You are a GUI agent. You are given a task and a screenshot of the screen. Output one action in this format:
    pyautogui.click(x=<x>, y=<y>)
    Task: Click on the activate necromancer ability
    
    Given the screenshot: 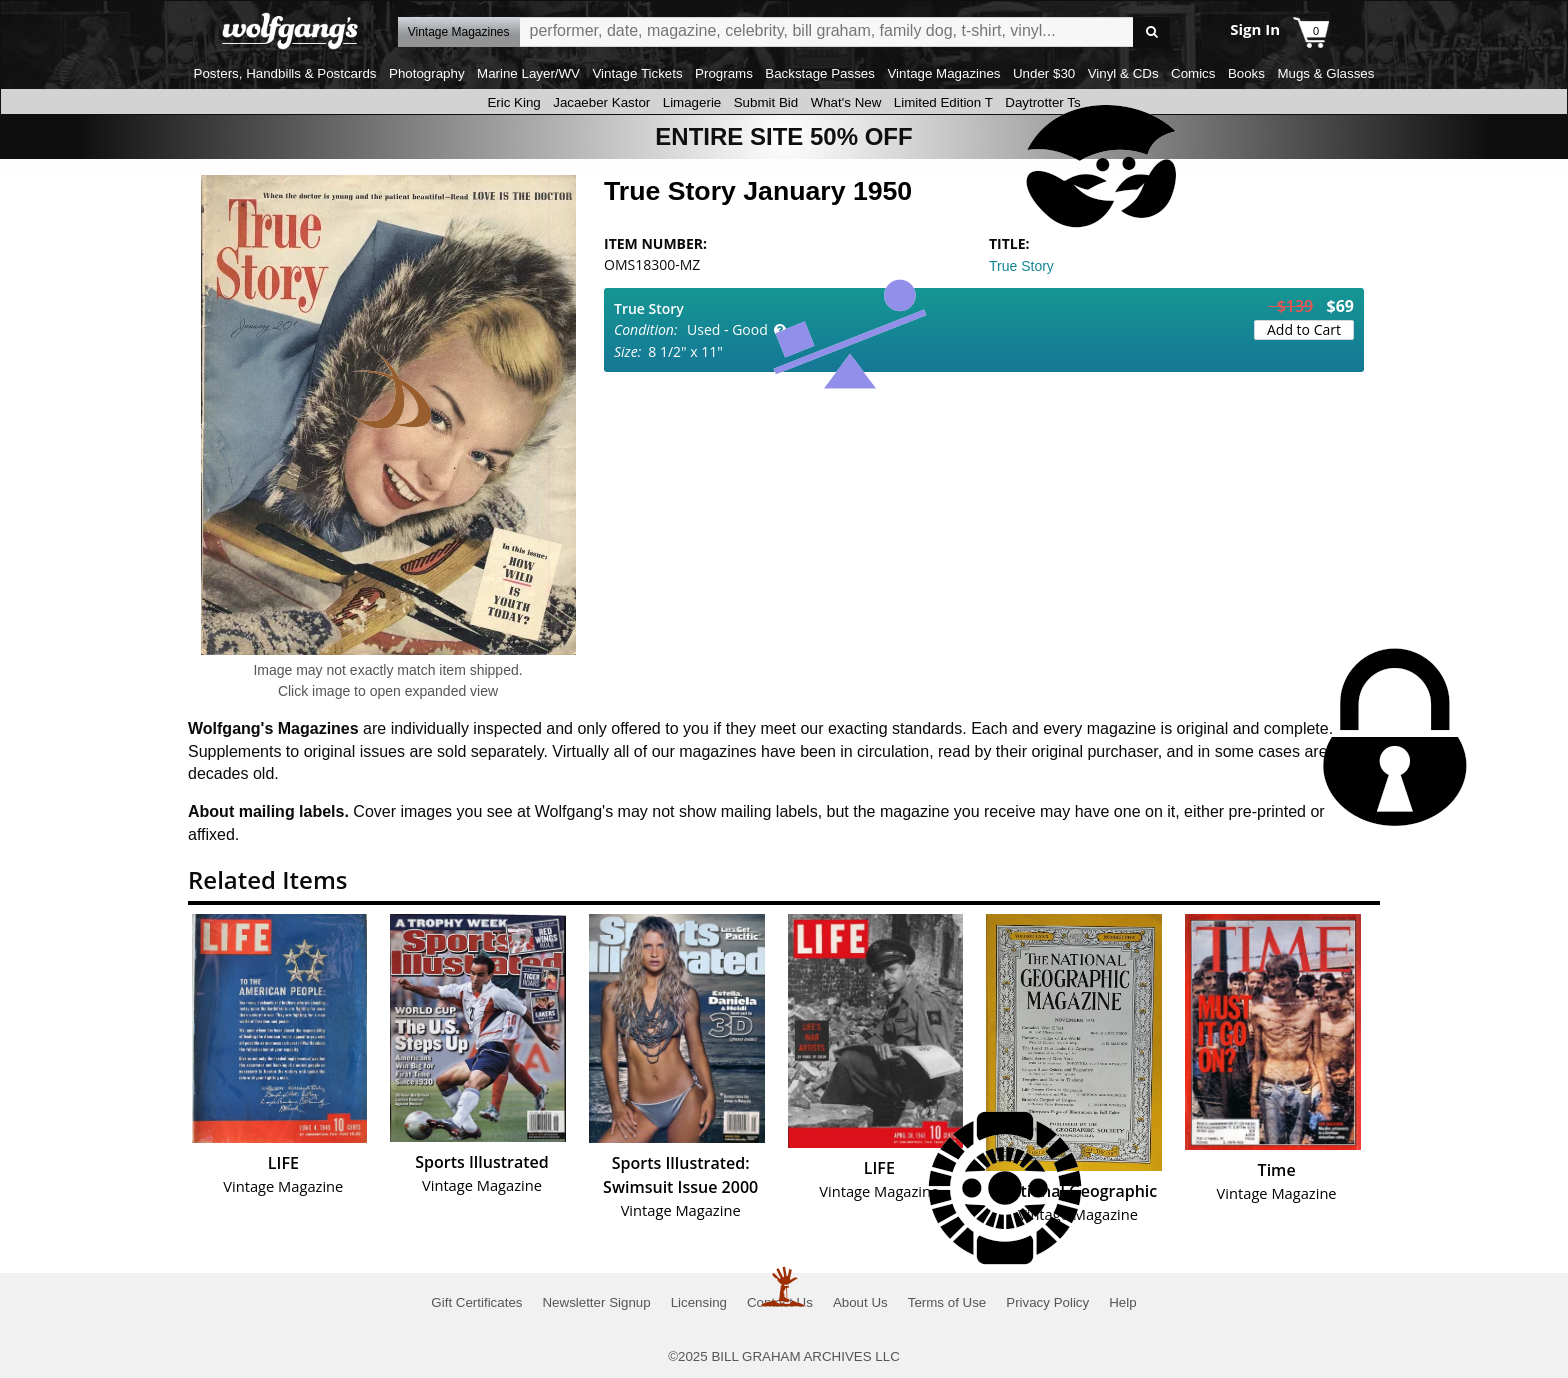 What is the action you would take?
    pyautogui.click(x=783, y=1283)
    